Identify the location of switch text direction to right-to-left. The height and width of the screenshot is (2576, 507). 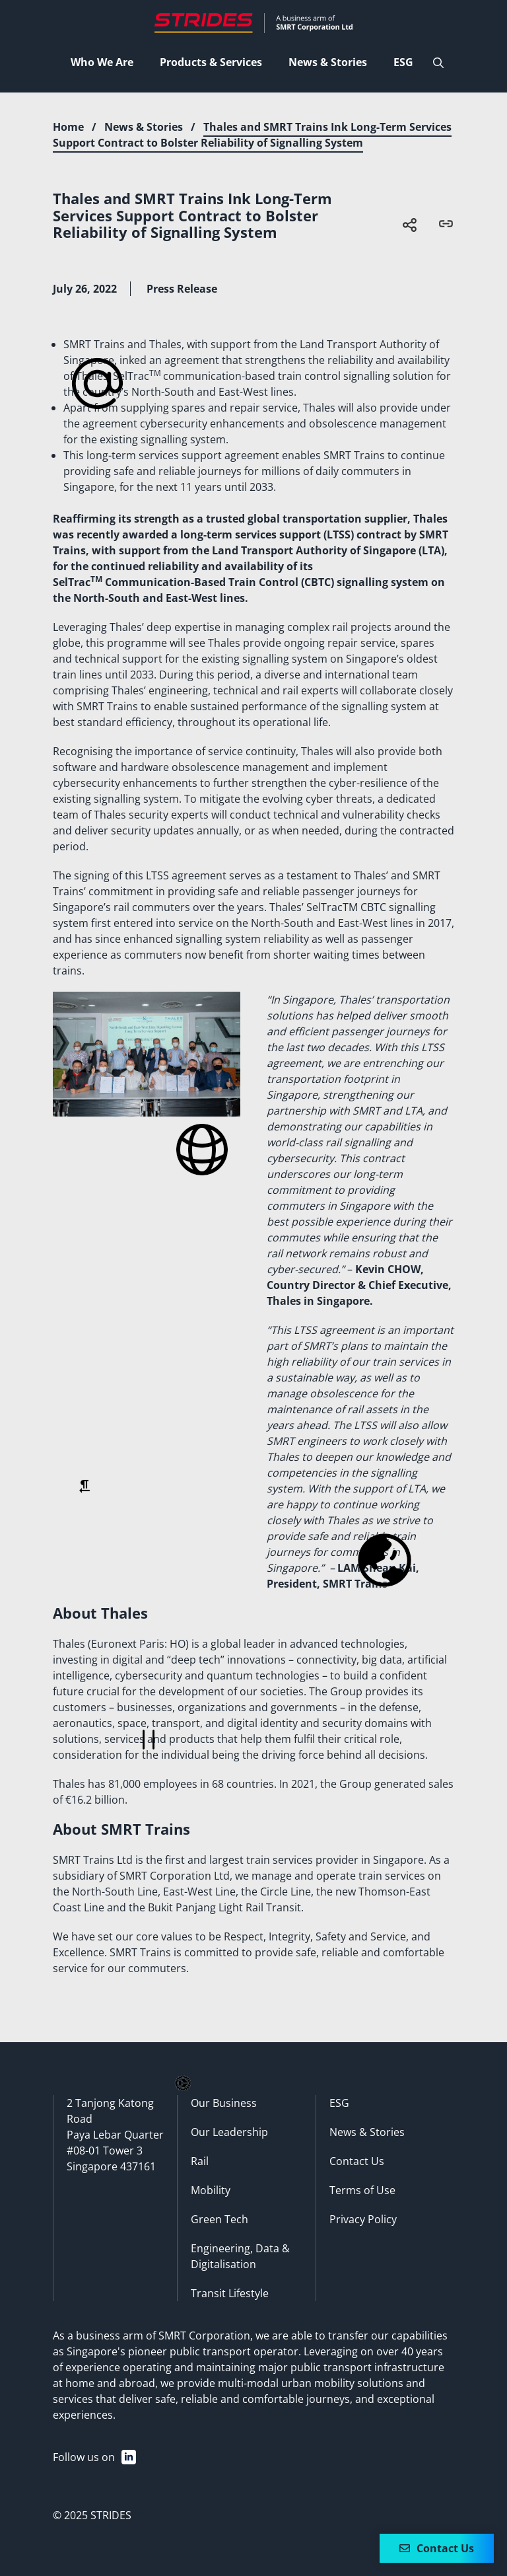
(84, 1487).